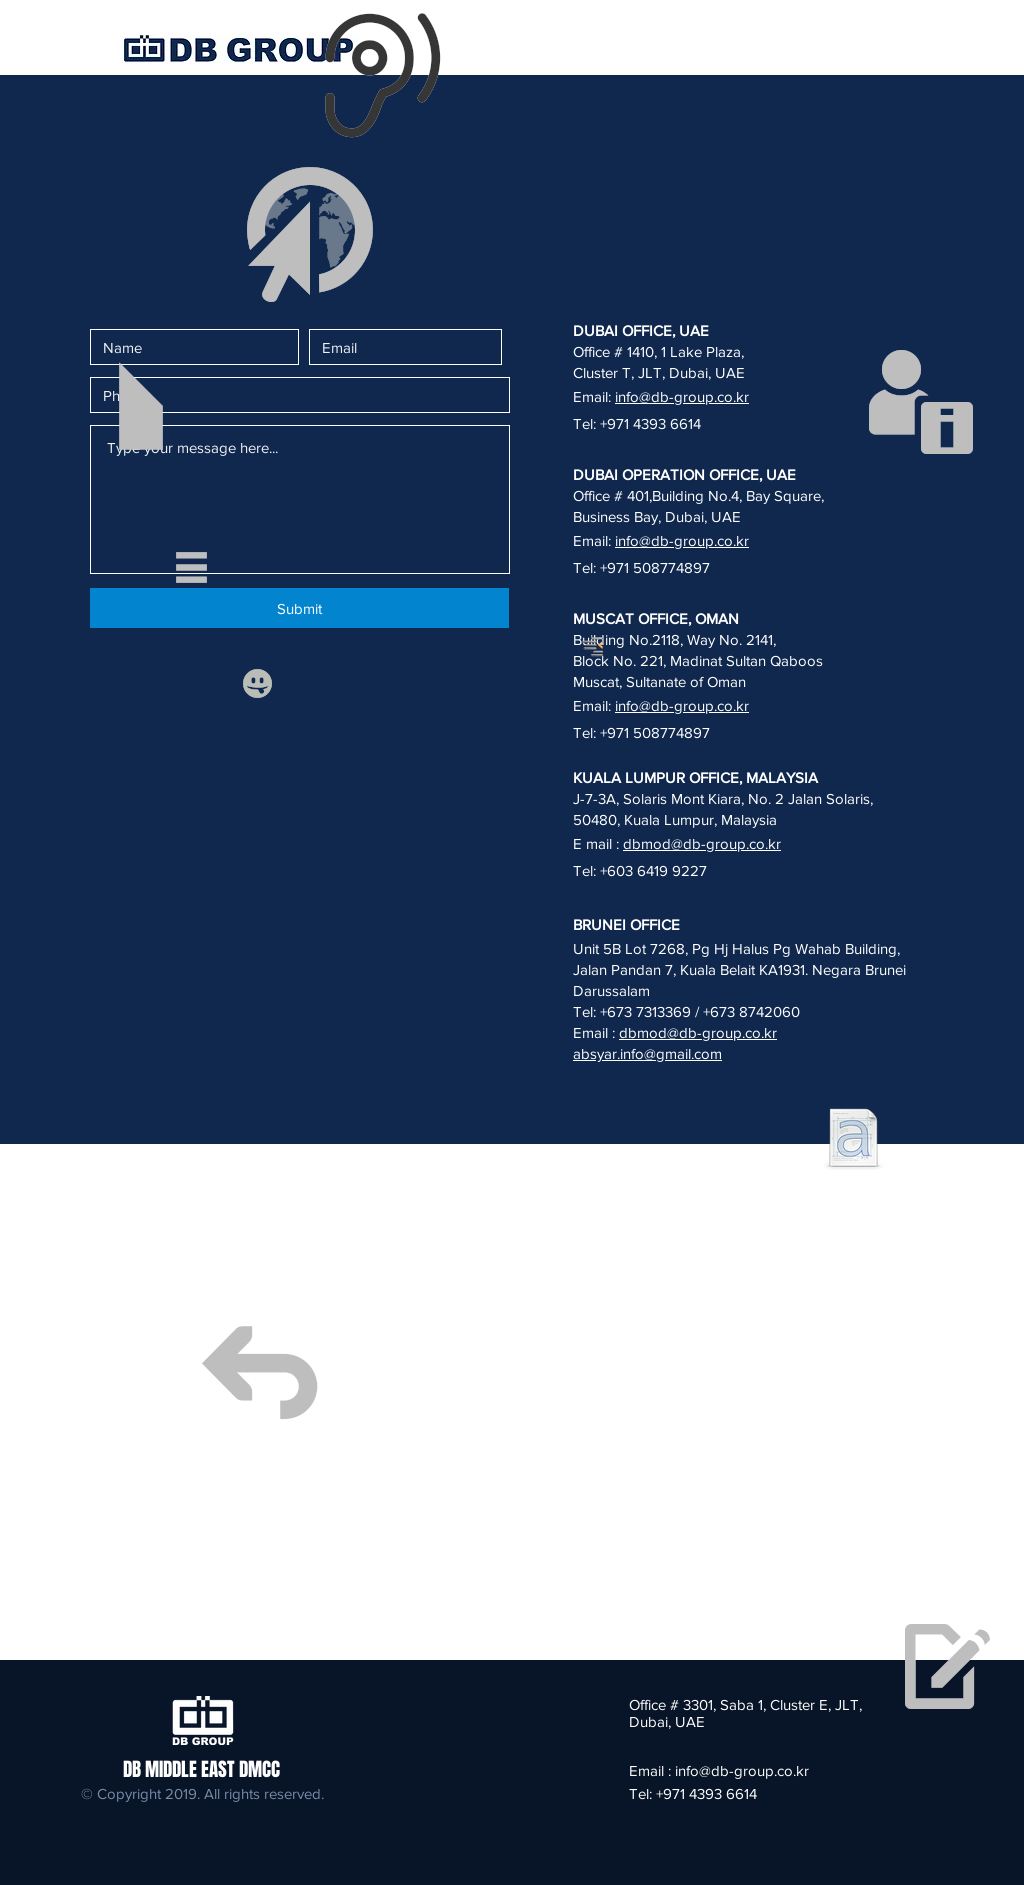 This screenshot has width=1024, height=1885. What do you see at coordinates (310, 230) in the screenshot?
I see `open web browser` at bounding box center [310, 230].